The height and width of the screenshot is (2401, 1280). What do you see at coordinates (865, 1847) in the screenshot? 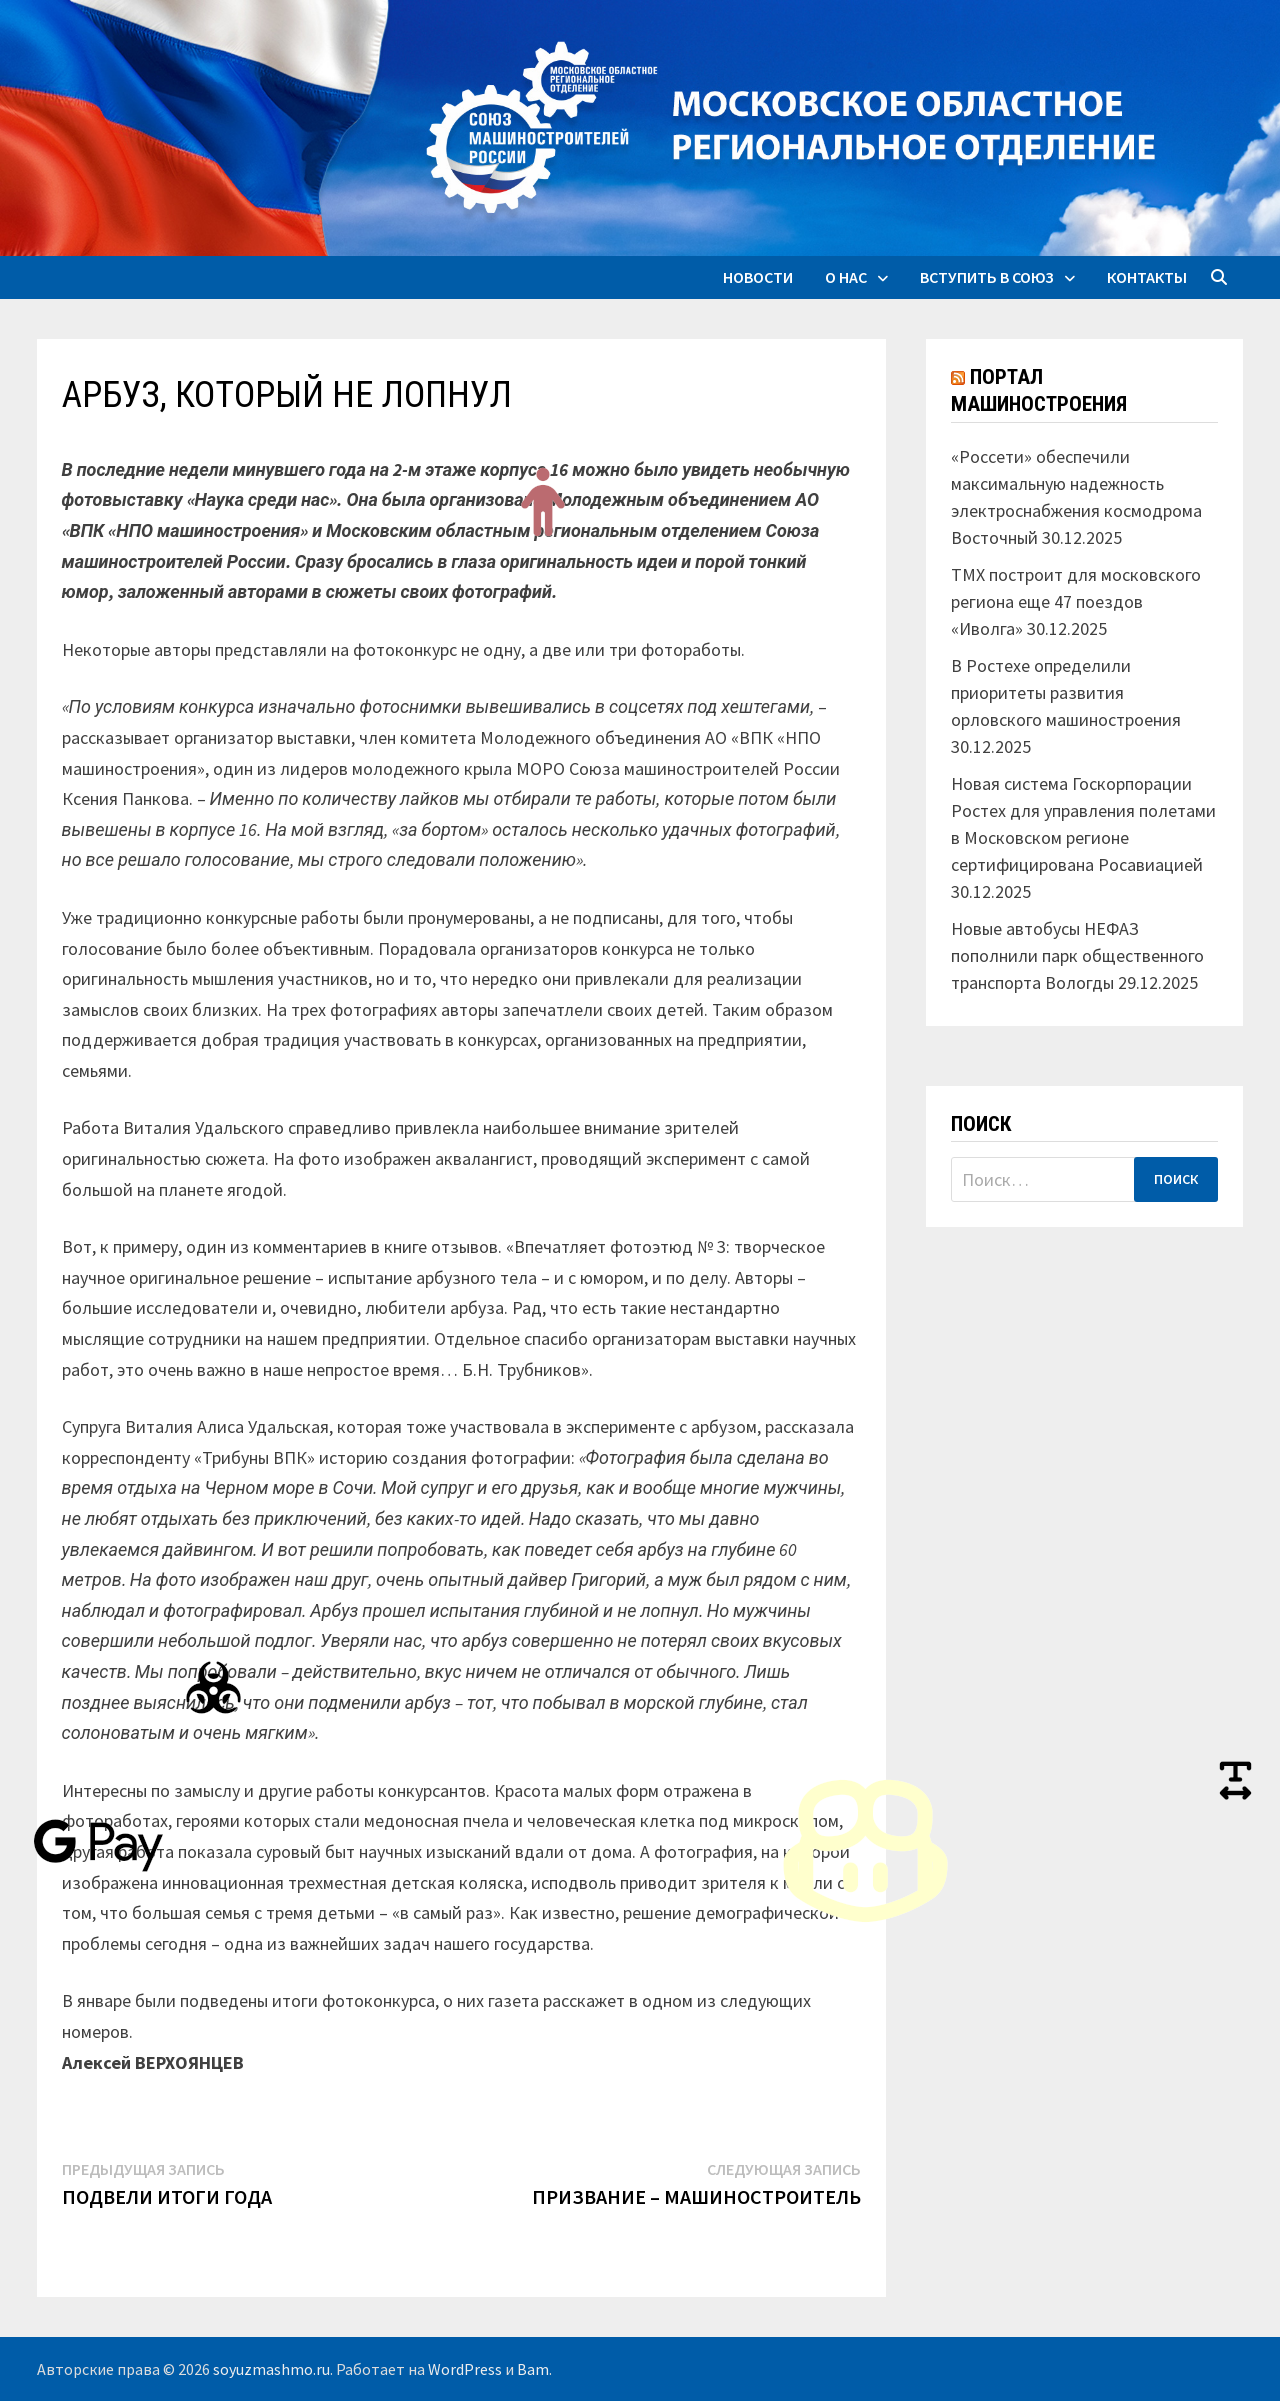
I see `access github copilot AI coding assistant` at bounding box center [865, 1847].